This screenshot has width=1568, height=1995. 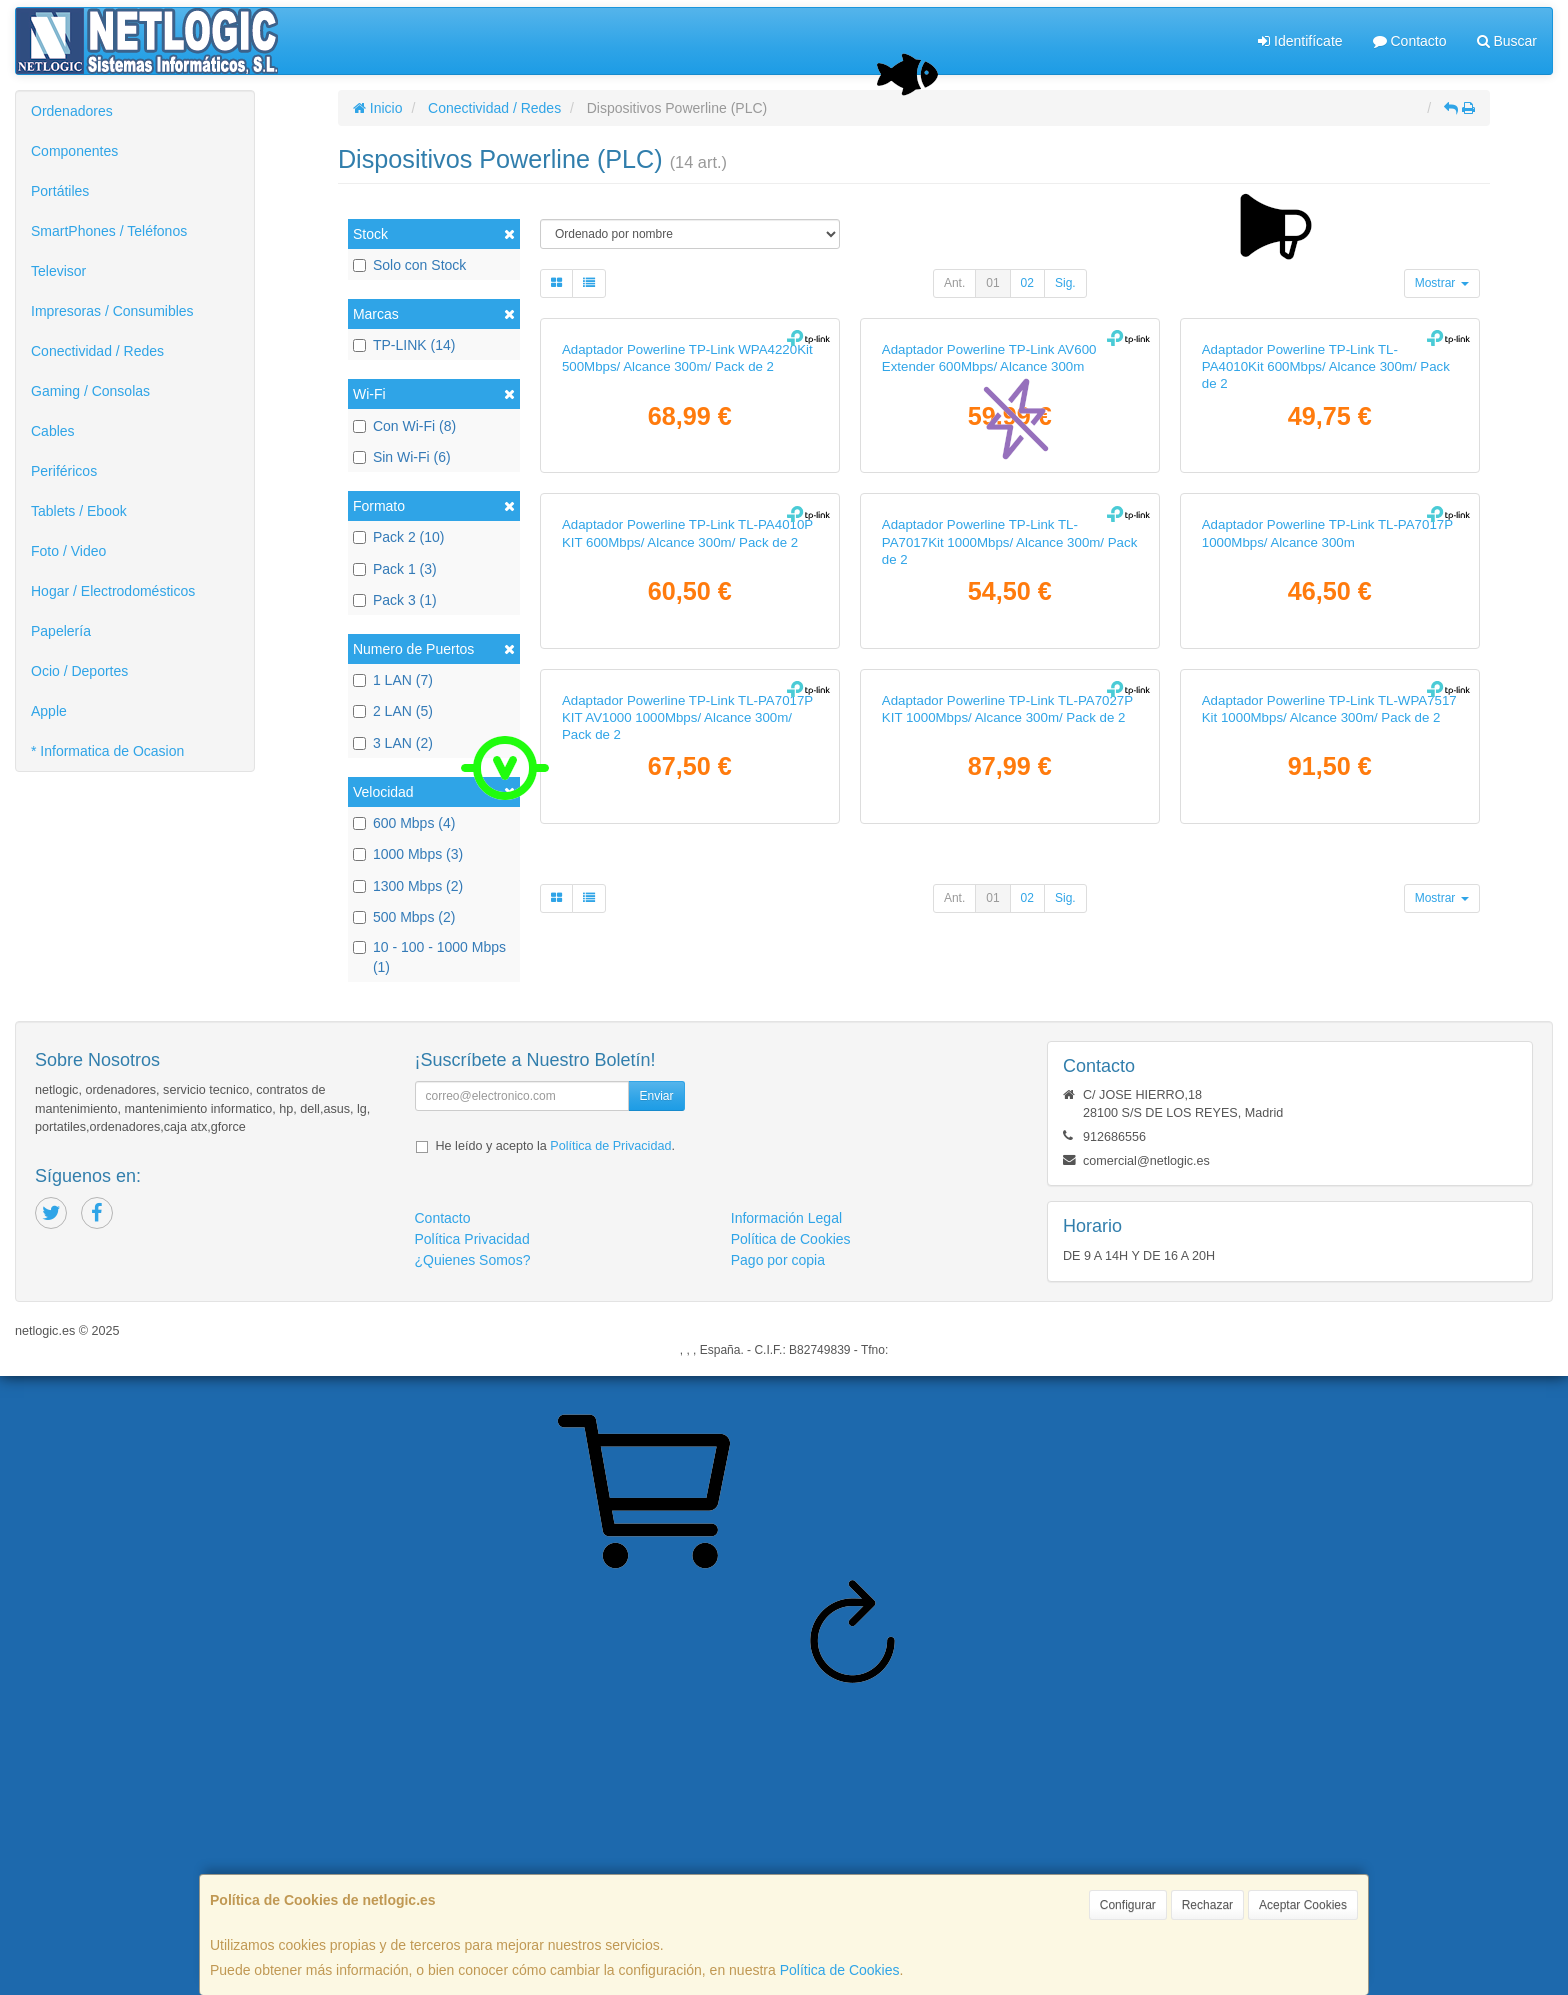 I want to click on voltmeter component in a circuit diagram, so click(x=505, y=768).